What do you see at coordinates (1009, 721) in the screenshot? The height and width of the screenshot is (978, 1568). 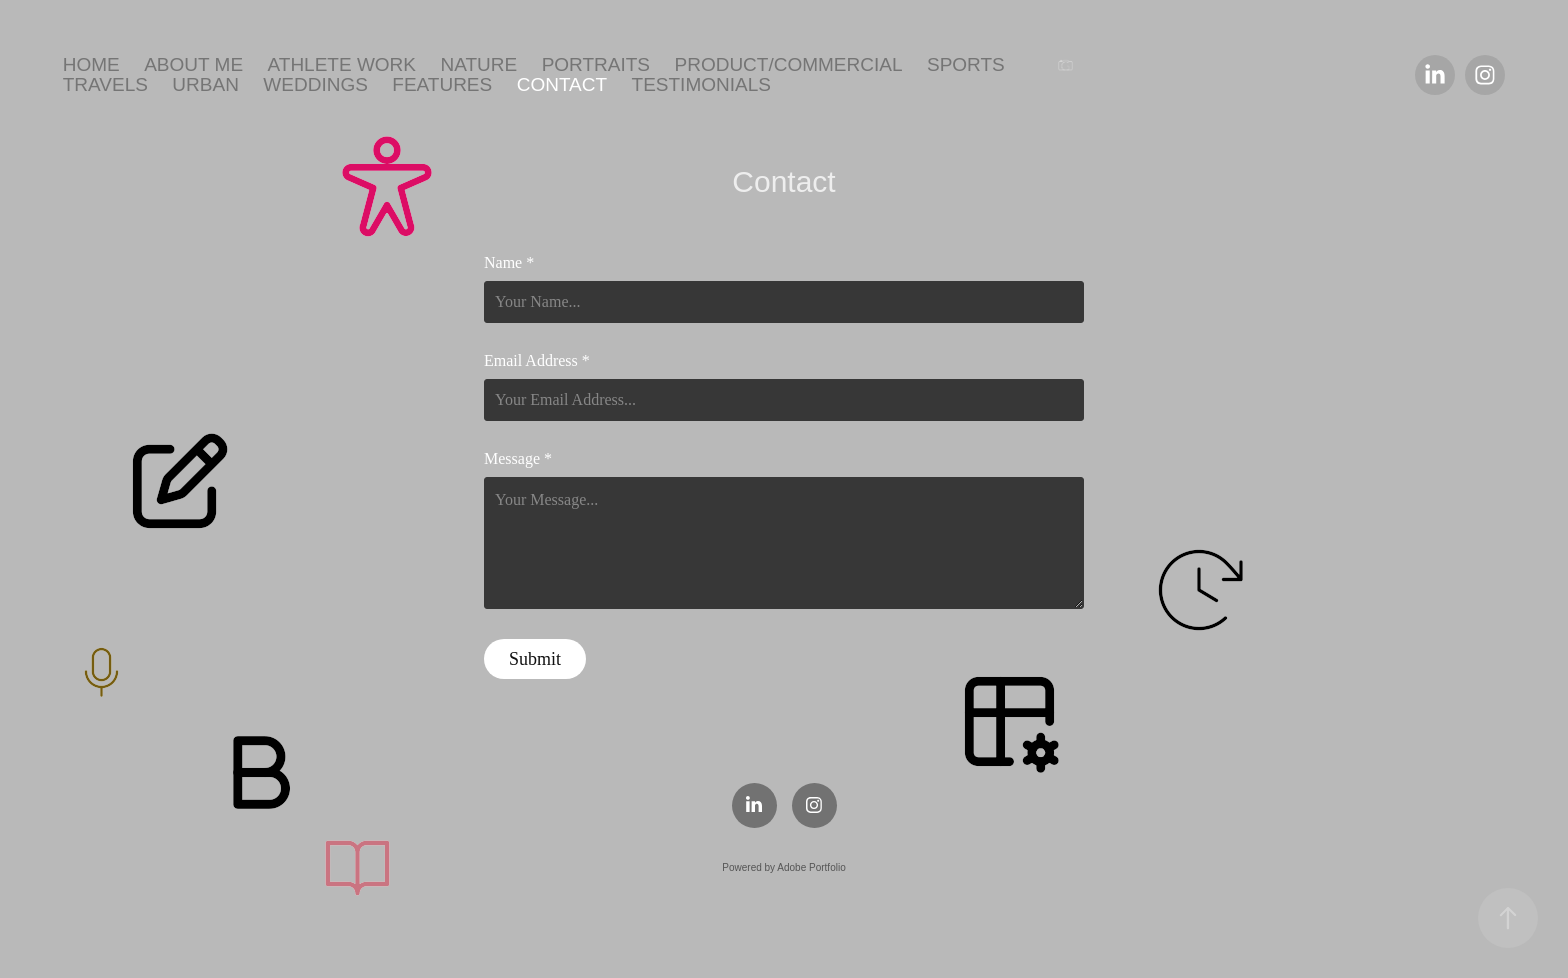 I see `customize table settings` at bounding box center [1009, 721].